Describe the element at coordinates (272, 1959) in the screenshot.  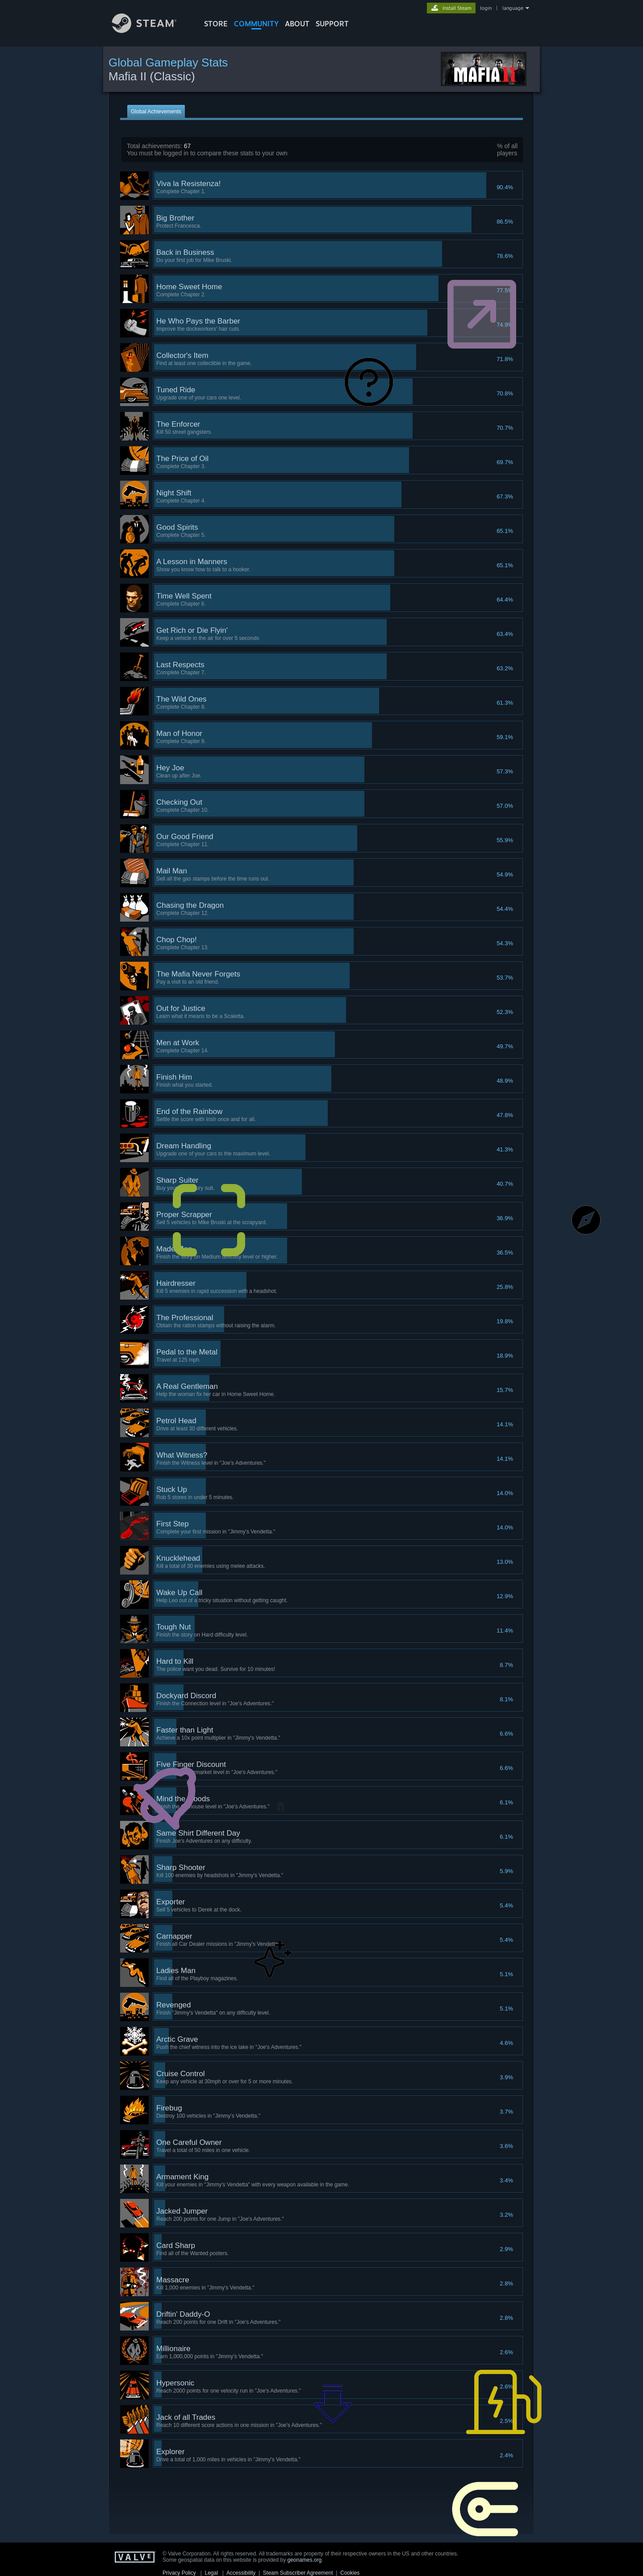
I see `indicates AI-generated or enhanced content` at that location.